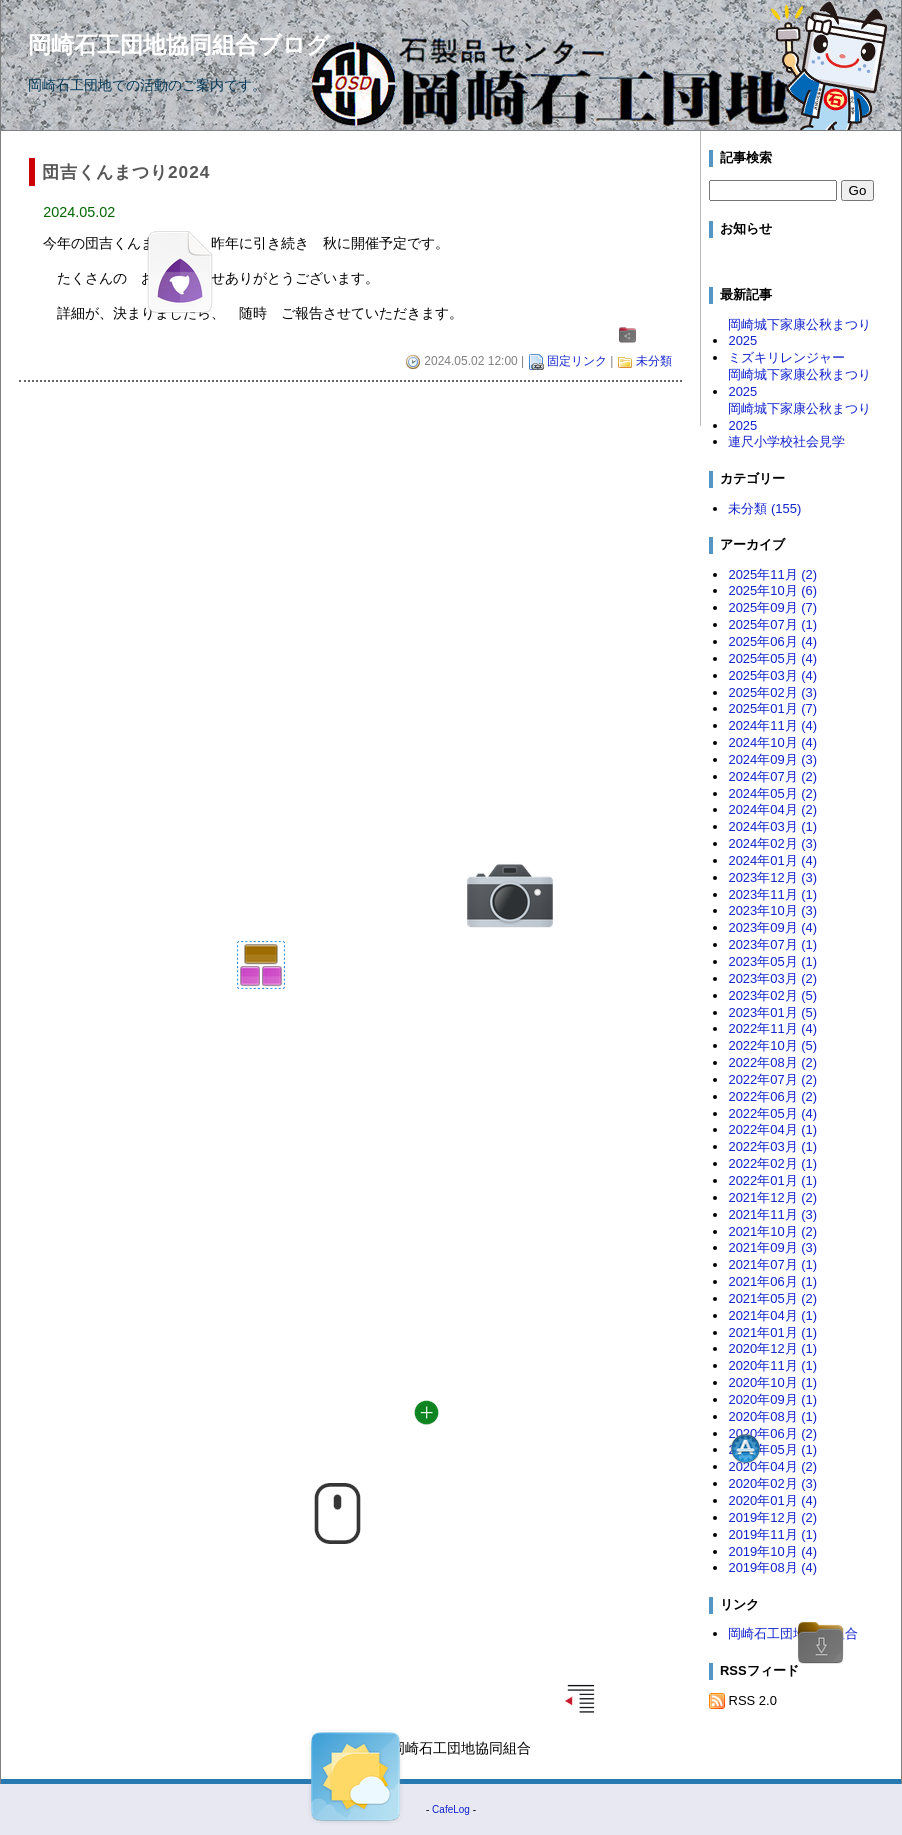 The width and height of the screenshot is (902, 1835). What do you see at coordinates (355, 1776) in the screenshot?
I see `open the weather app` at bounding box center [355, 1776].